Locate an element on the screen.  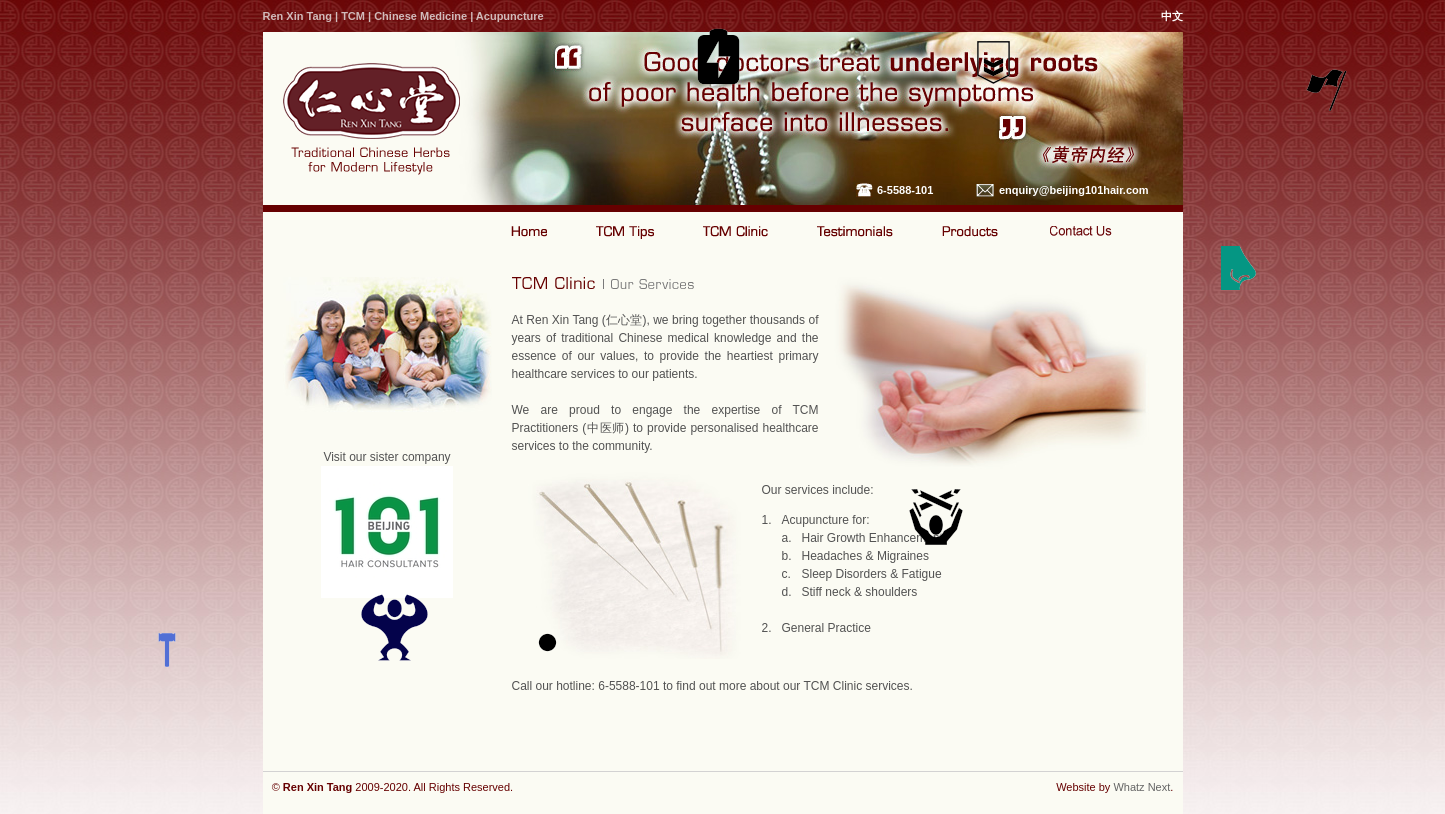
activate trample ability in a card game is located at coordinates (167, 650).